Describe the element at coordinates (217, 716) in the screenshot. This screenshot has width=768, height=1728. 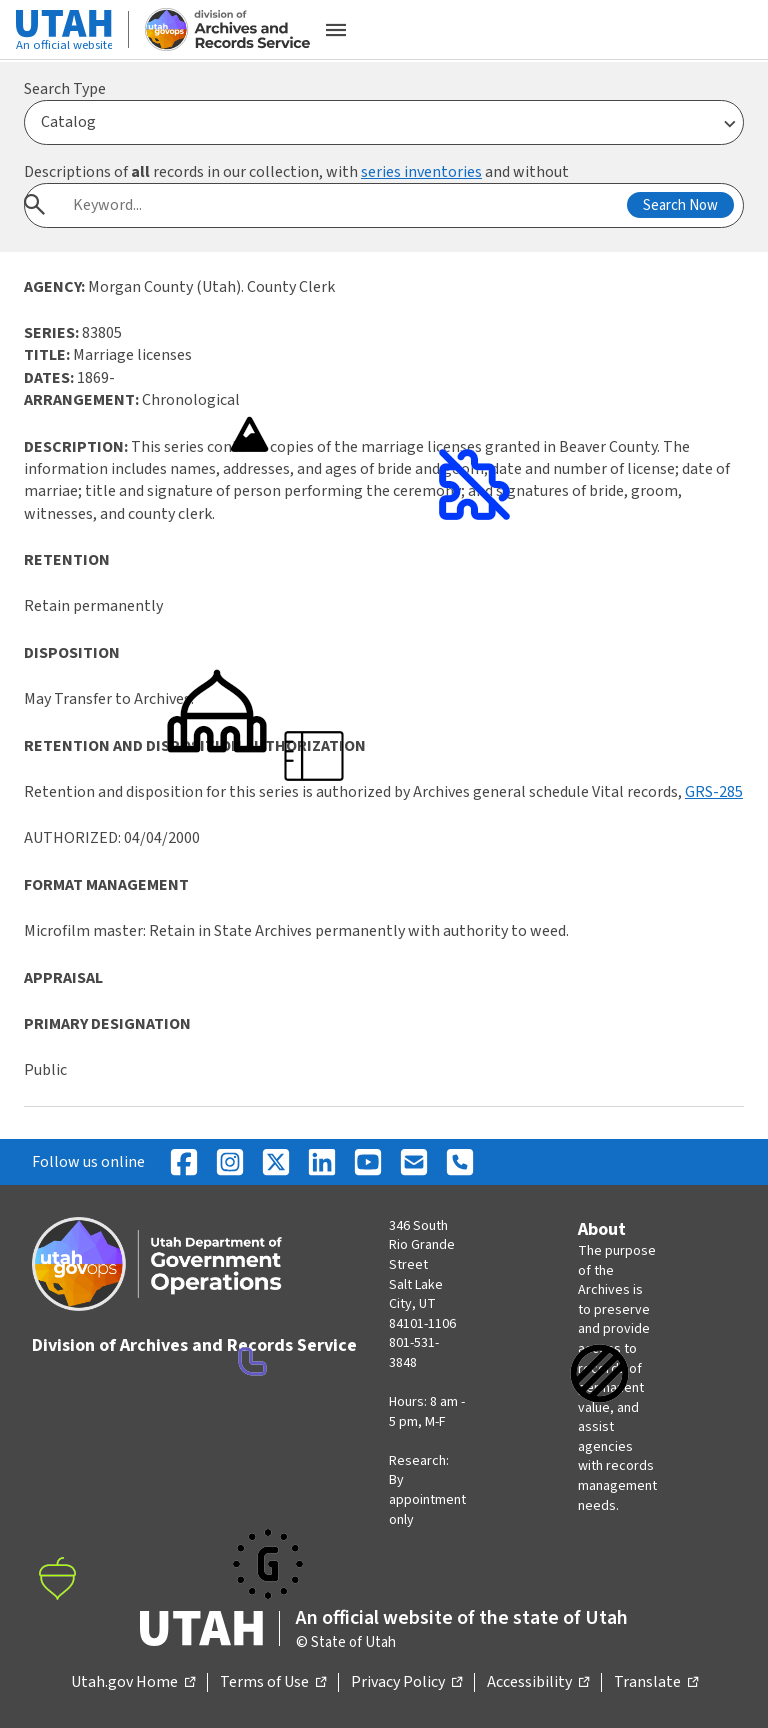
I see `find nearby mosques` at that location.